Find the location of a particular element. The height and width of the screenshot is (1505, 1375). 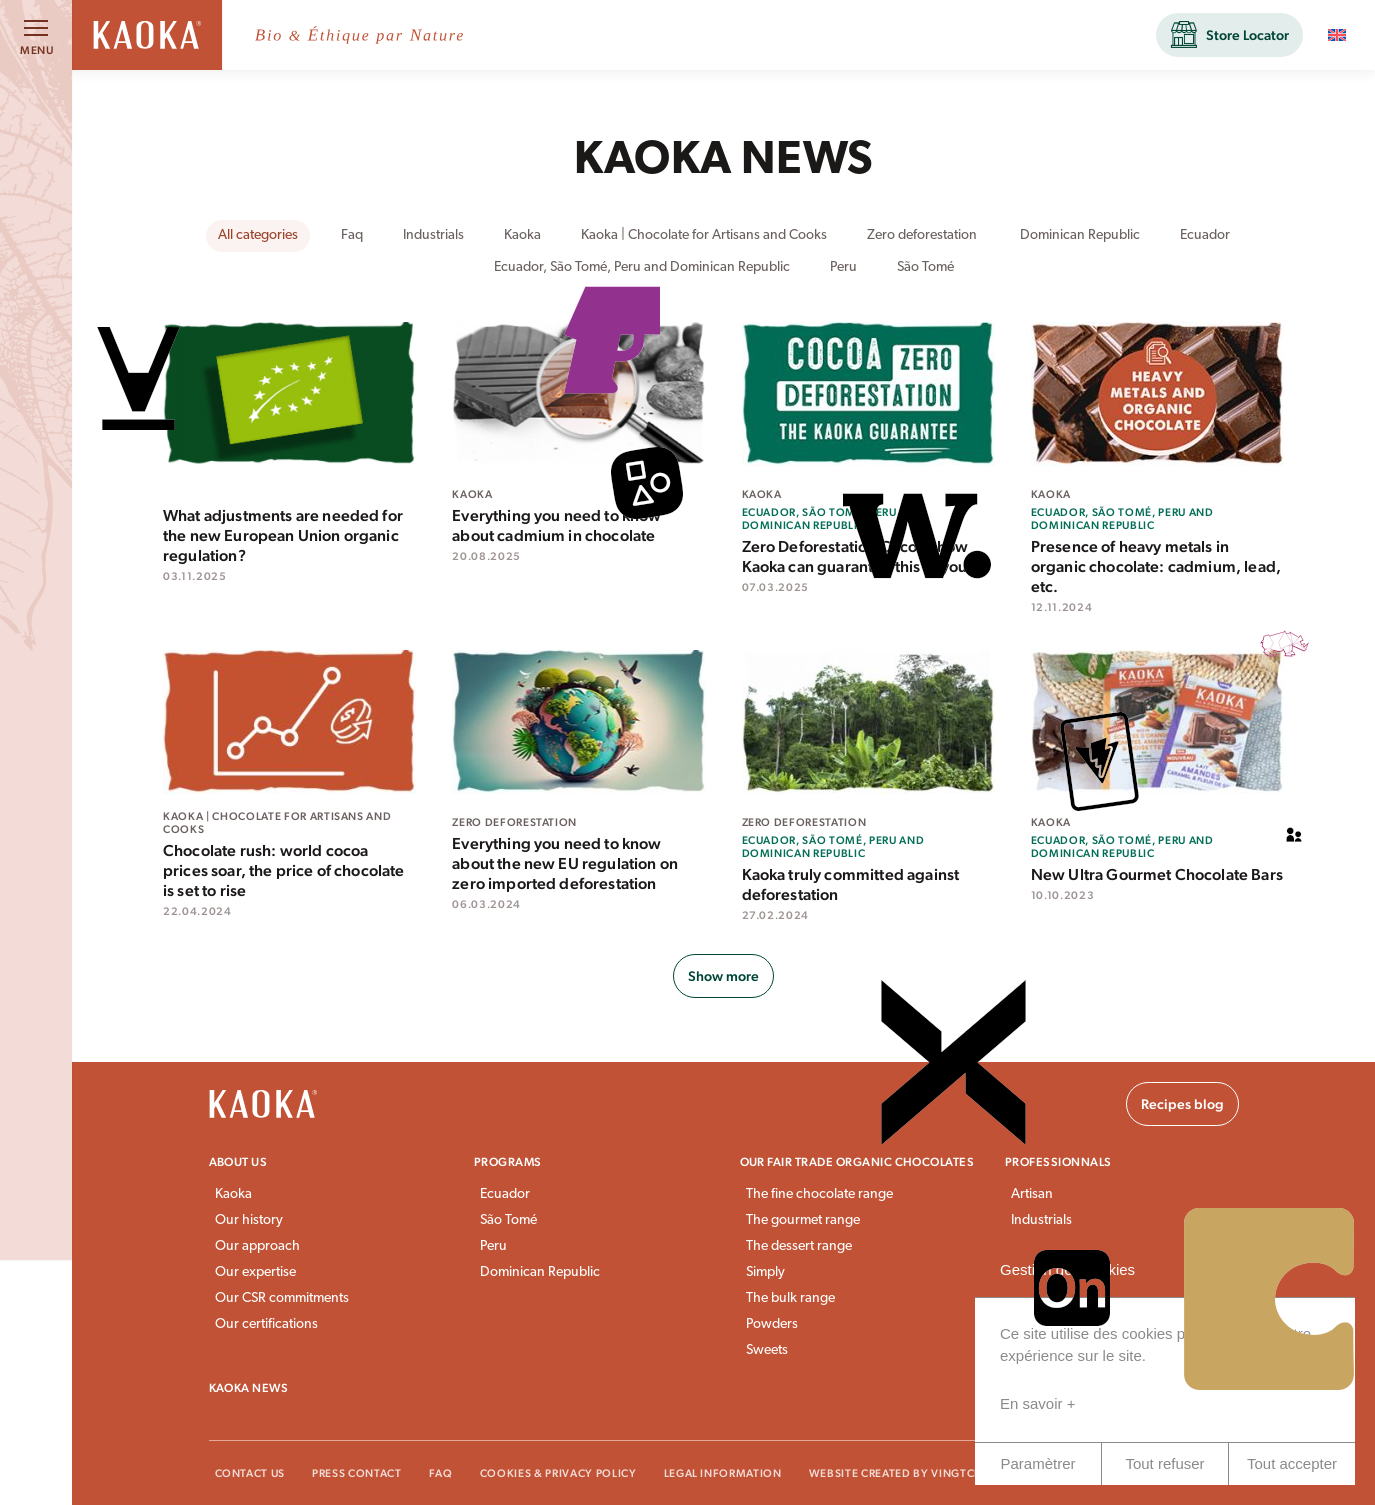

open apostrophe app is located at coordinates (647, 483).